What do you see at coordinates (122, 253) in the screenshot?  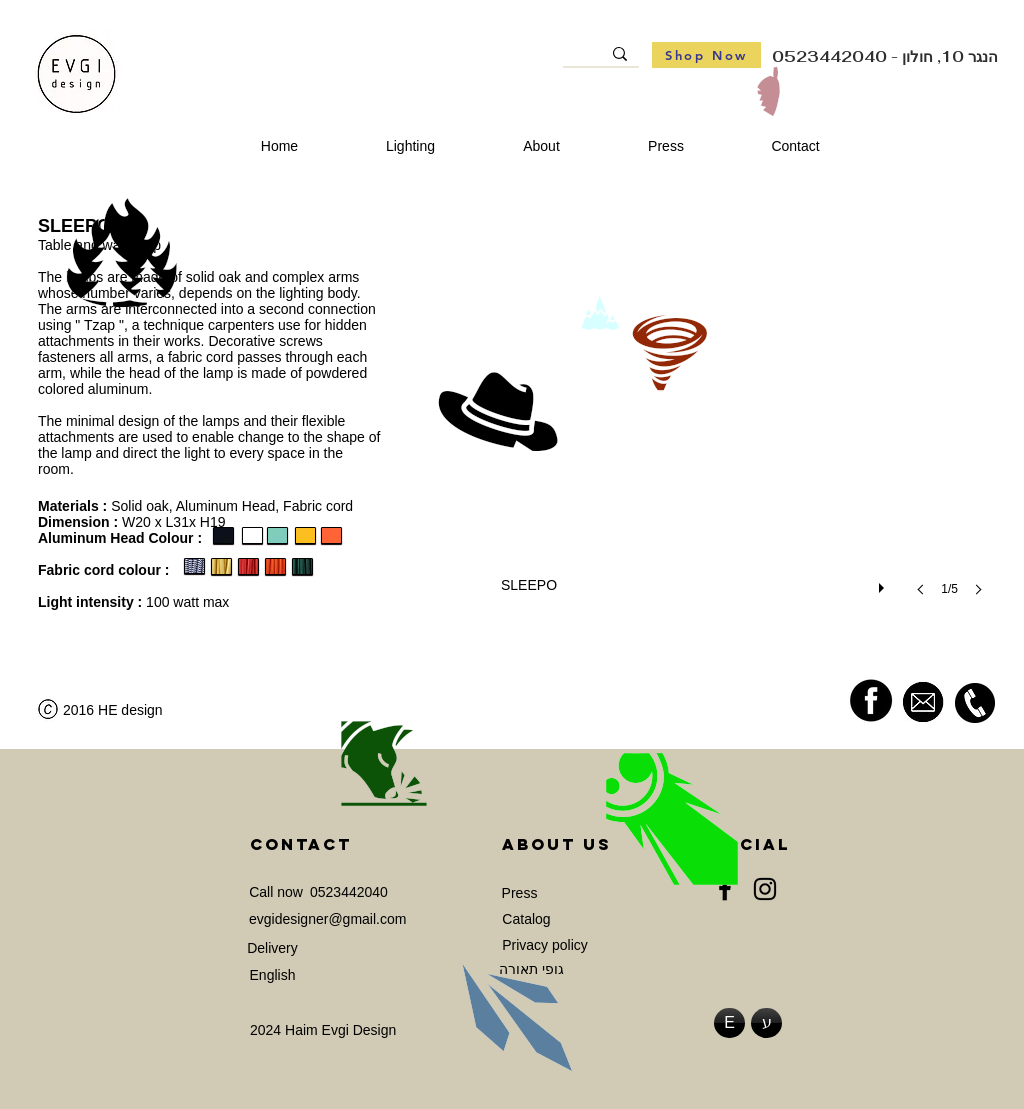 I see `indicates wildfire or forest fire event` at bounding box center [122, 253].